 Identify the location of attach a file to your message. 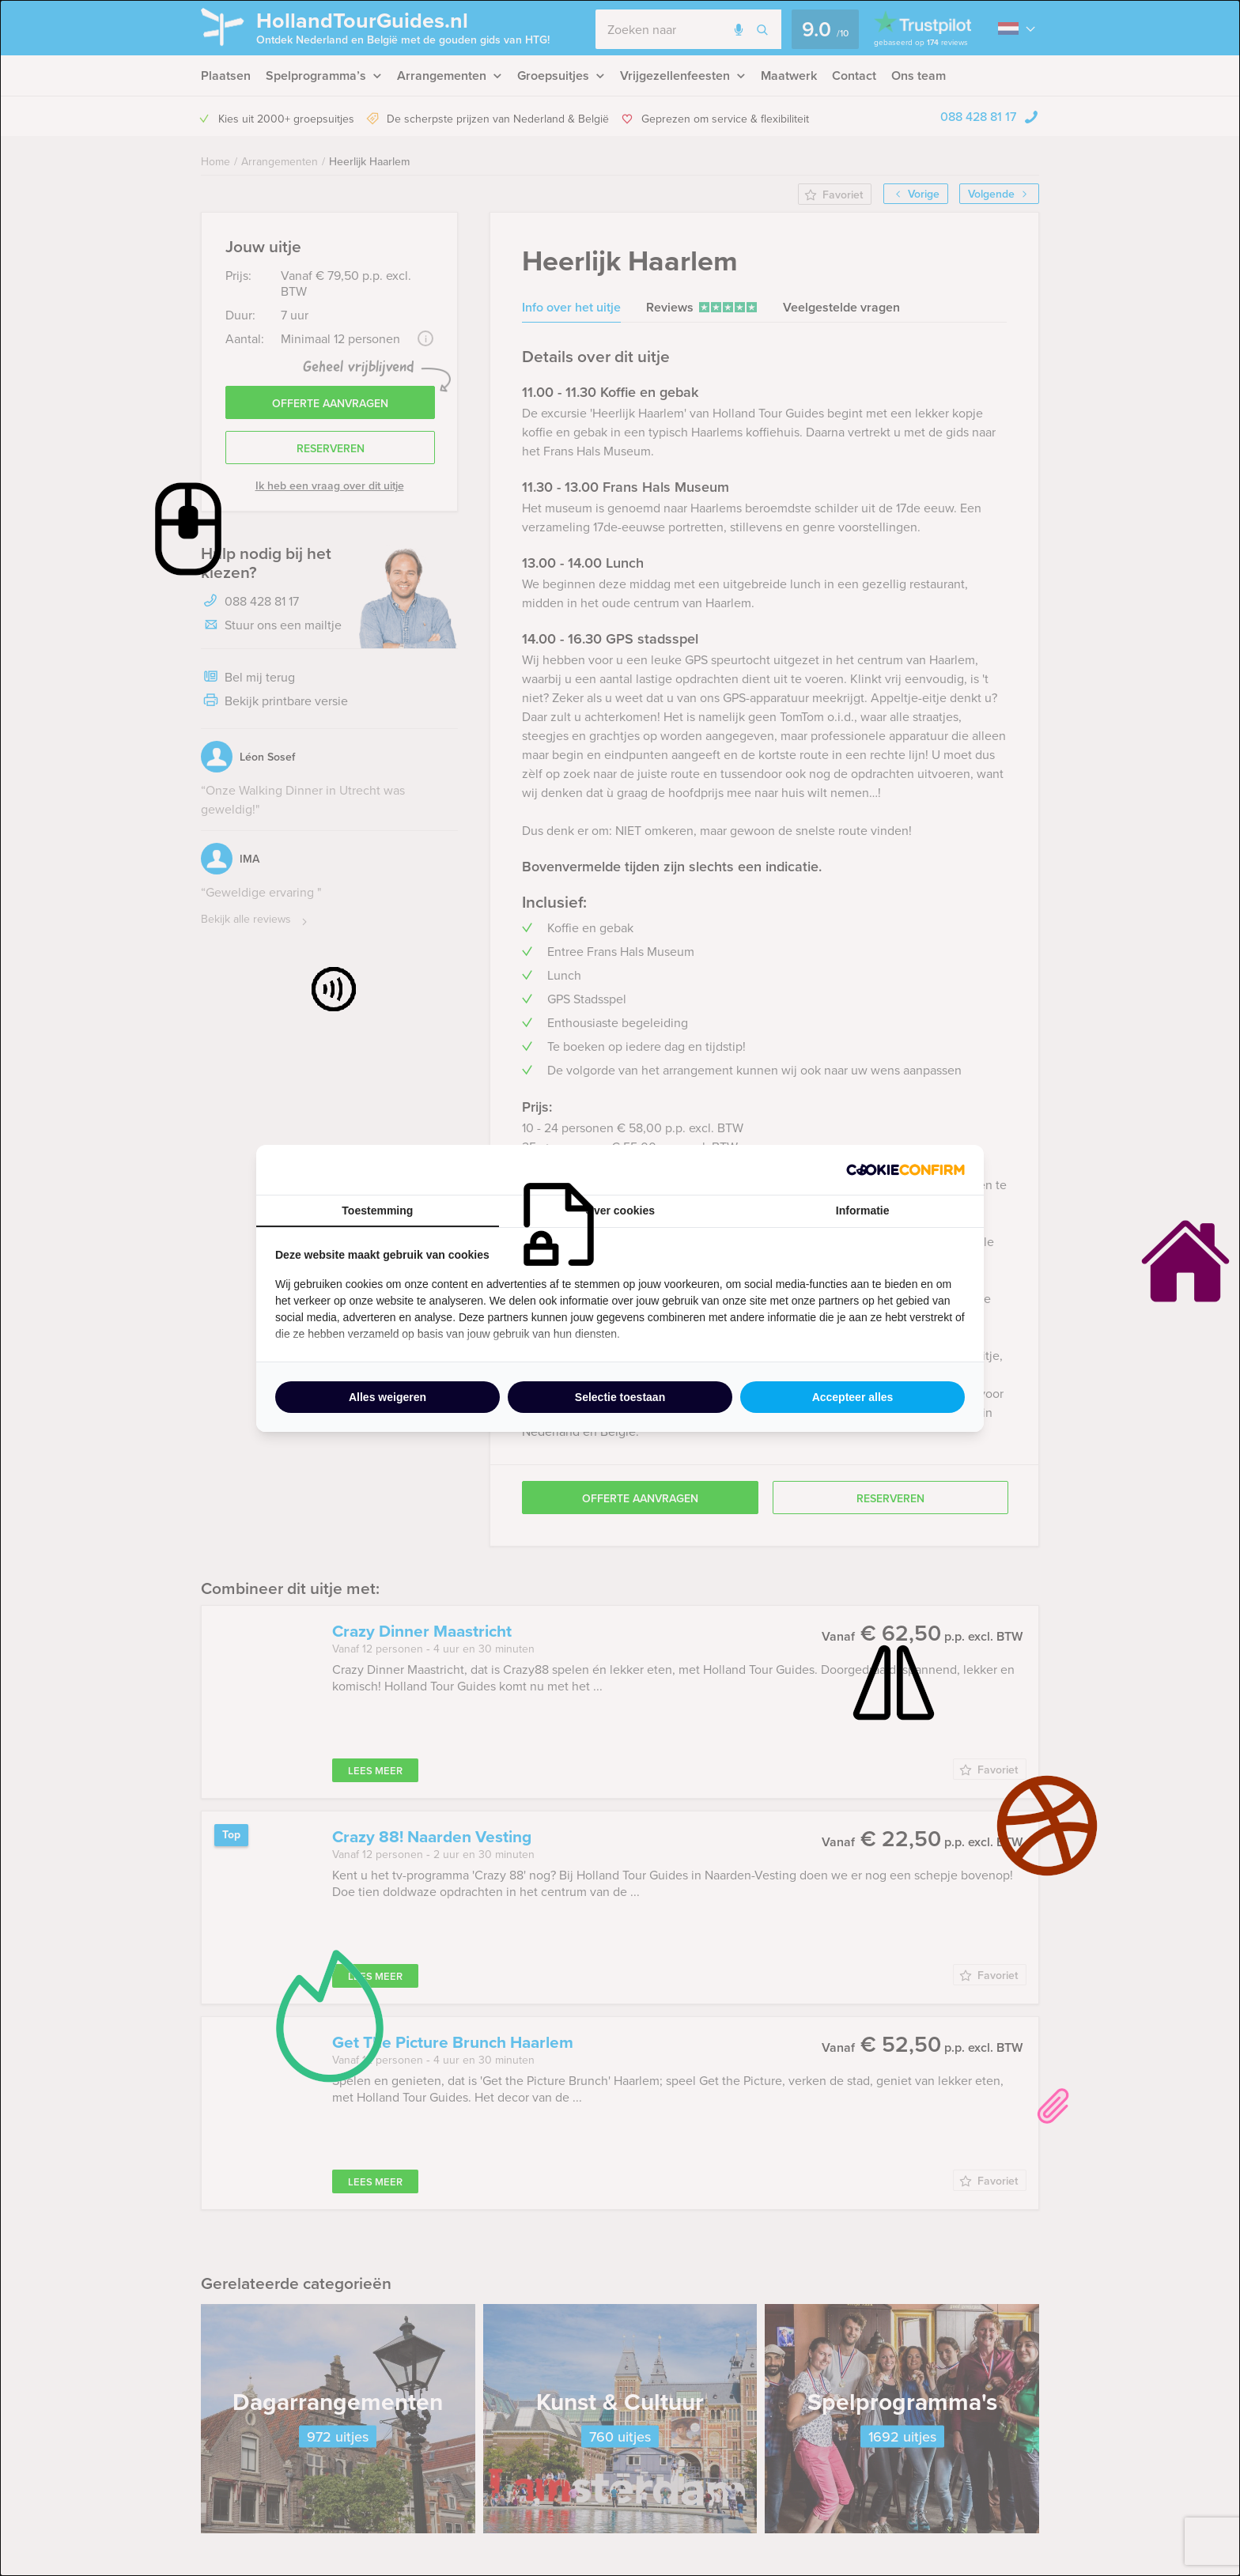
(1053, 2106).